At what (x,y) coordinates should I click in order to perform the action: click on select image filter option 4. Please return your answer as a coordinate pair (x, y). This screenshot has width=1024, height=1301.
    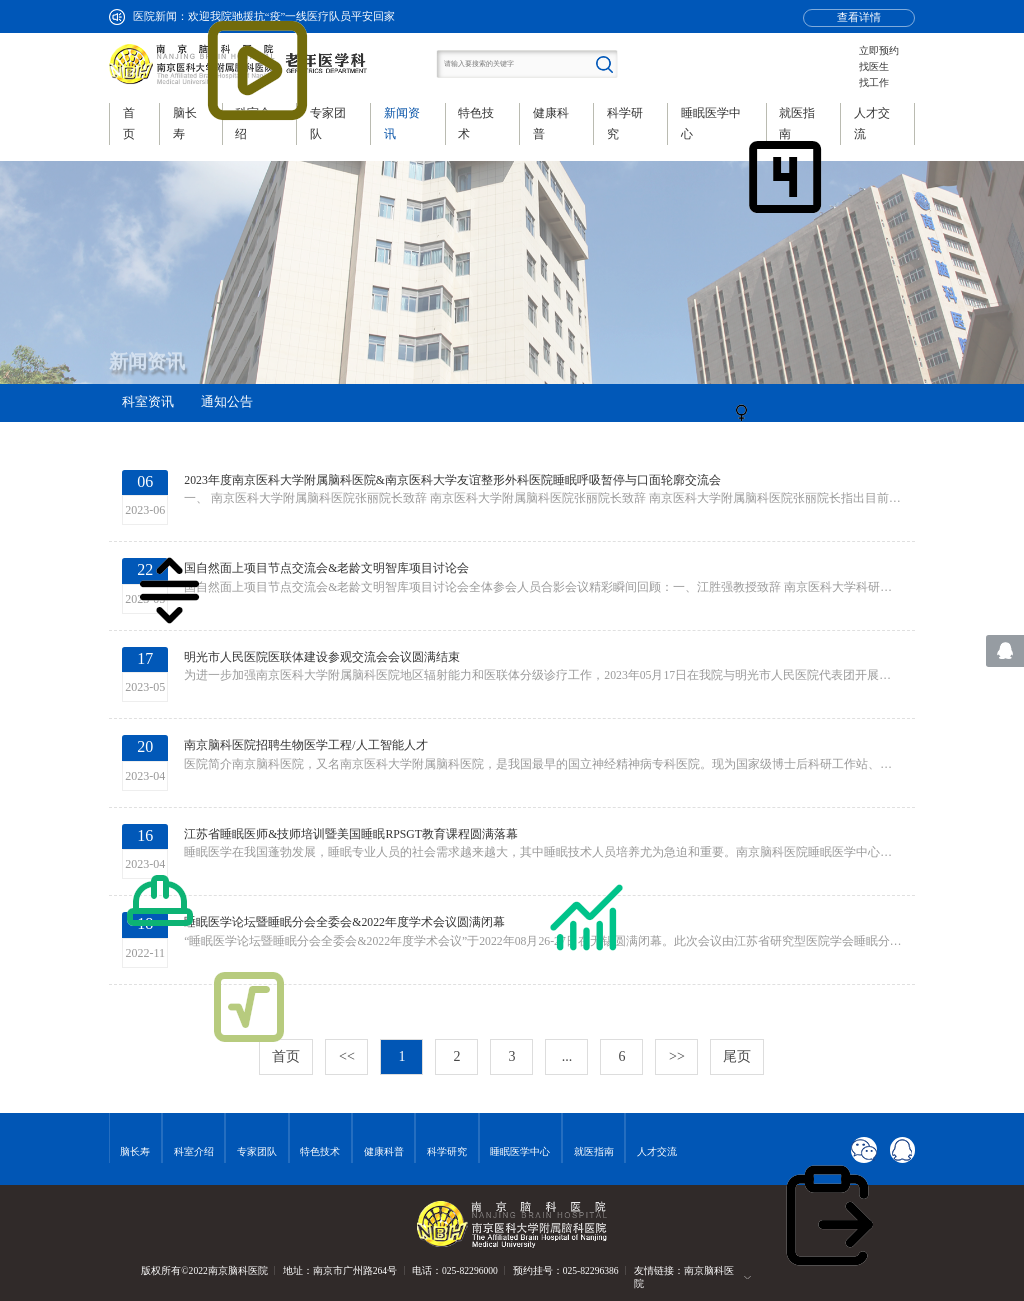
    Looking at the image, I should click on (785, 177).